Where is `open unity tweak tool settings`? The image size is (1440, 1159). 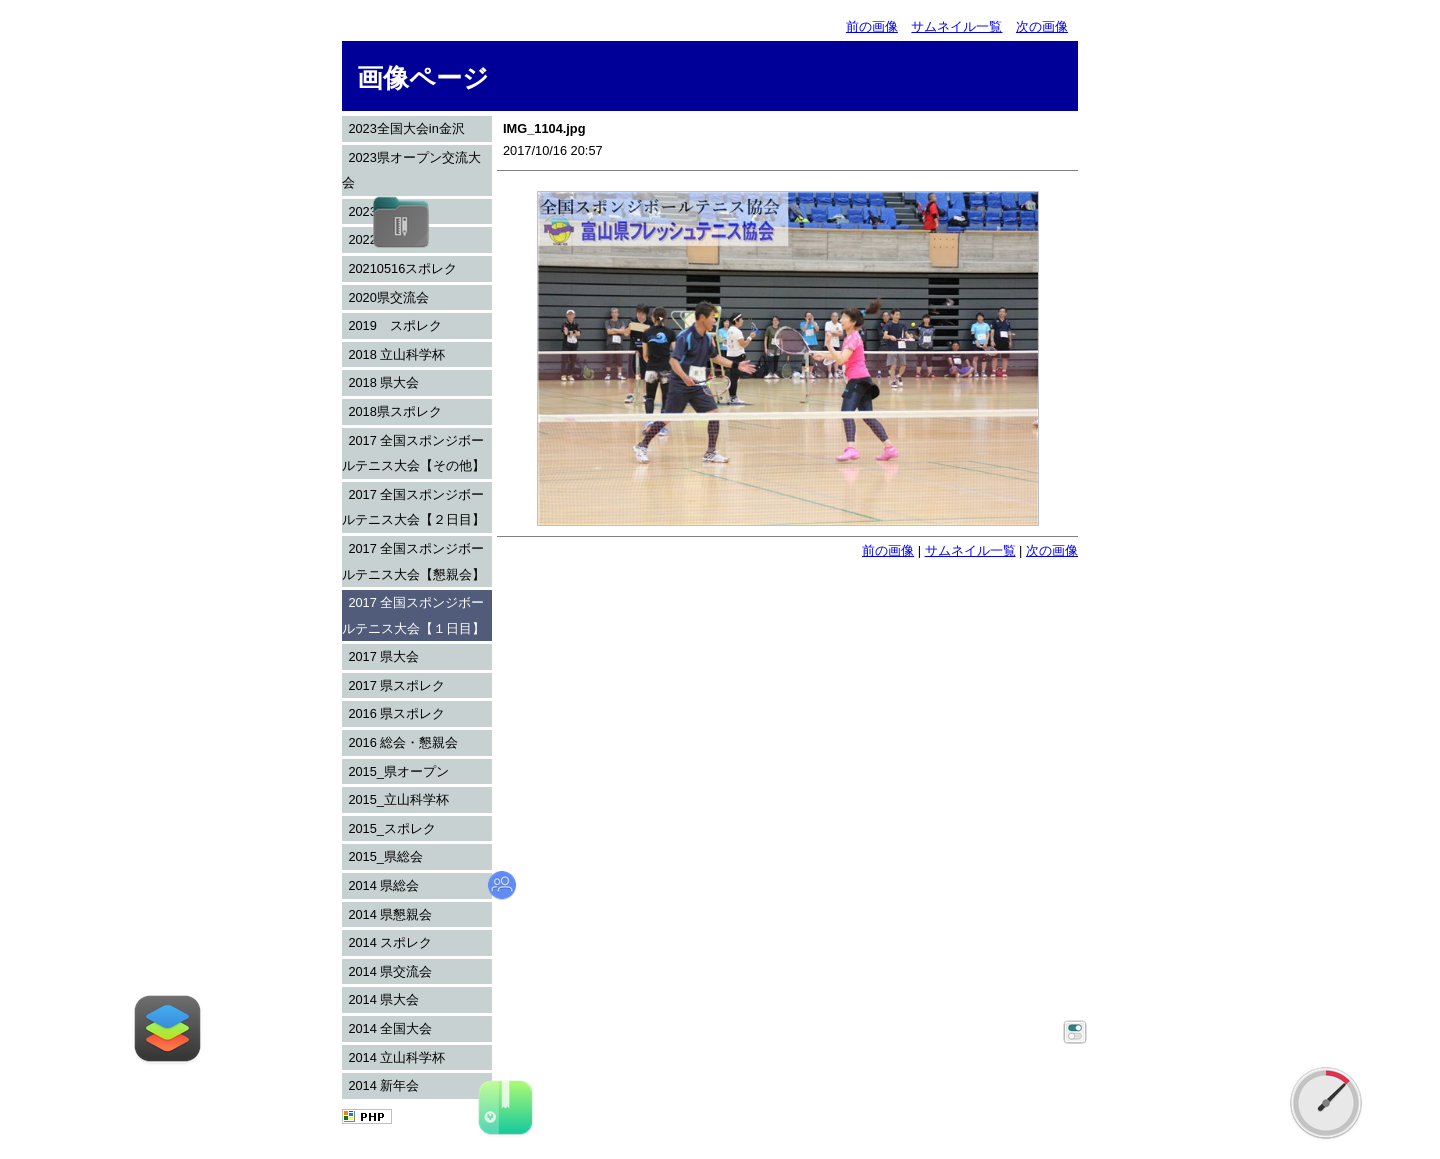 open unity tweak tool settings is located at coordinates (1075, 1032).